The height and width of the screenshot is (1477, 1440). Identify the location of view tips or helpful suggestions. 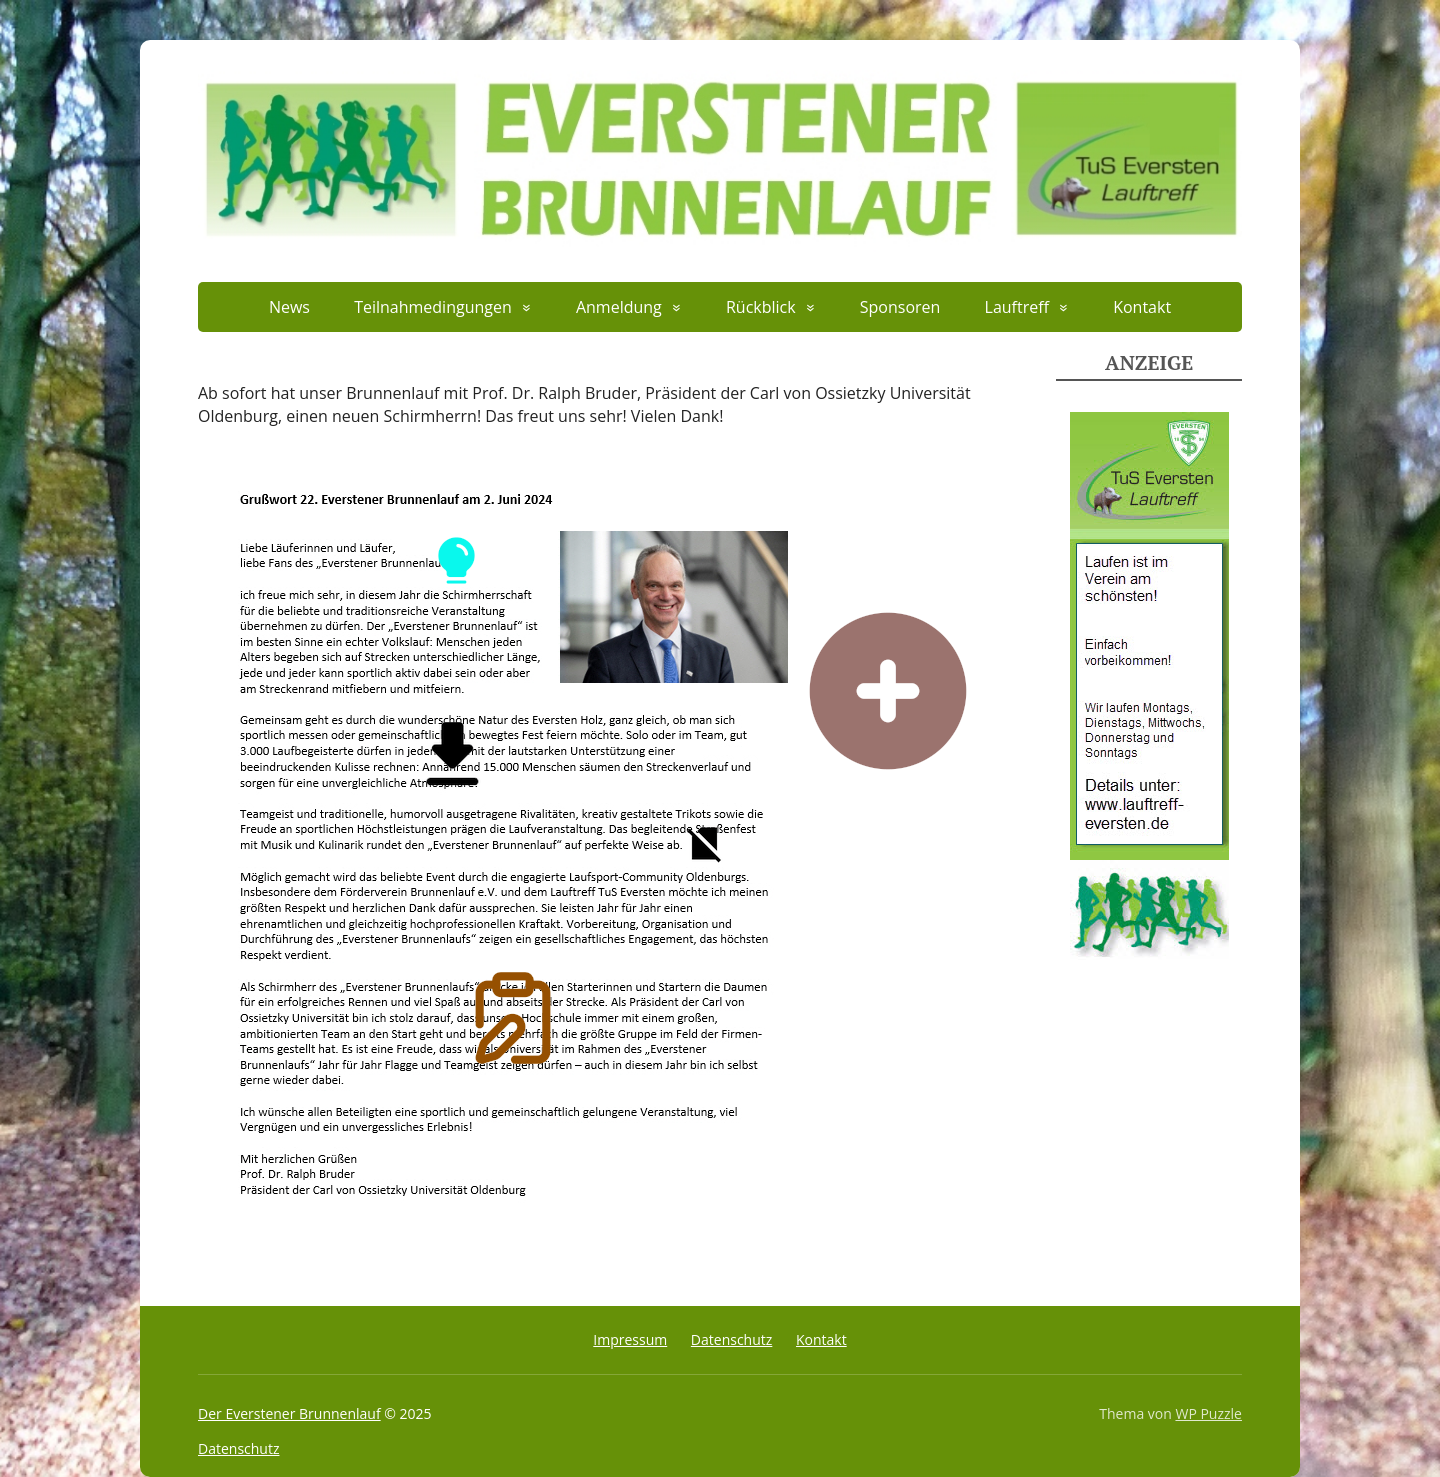
(456, 560).